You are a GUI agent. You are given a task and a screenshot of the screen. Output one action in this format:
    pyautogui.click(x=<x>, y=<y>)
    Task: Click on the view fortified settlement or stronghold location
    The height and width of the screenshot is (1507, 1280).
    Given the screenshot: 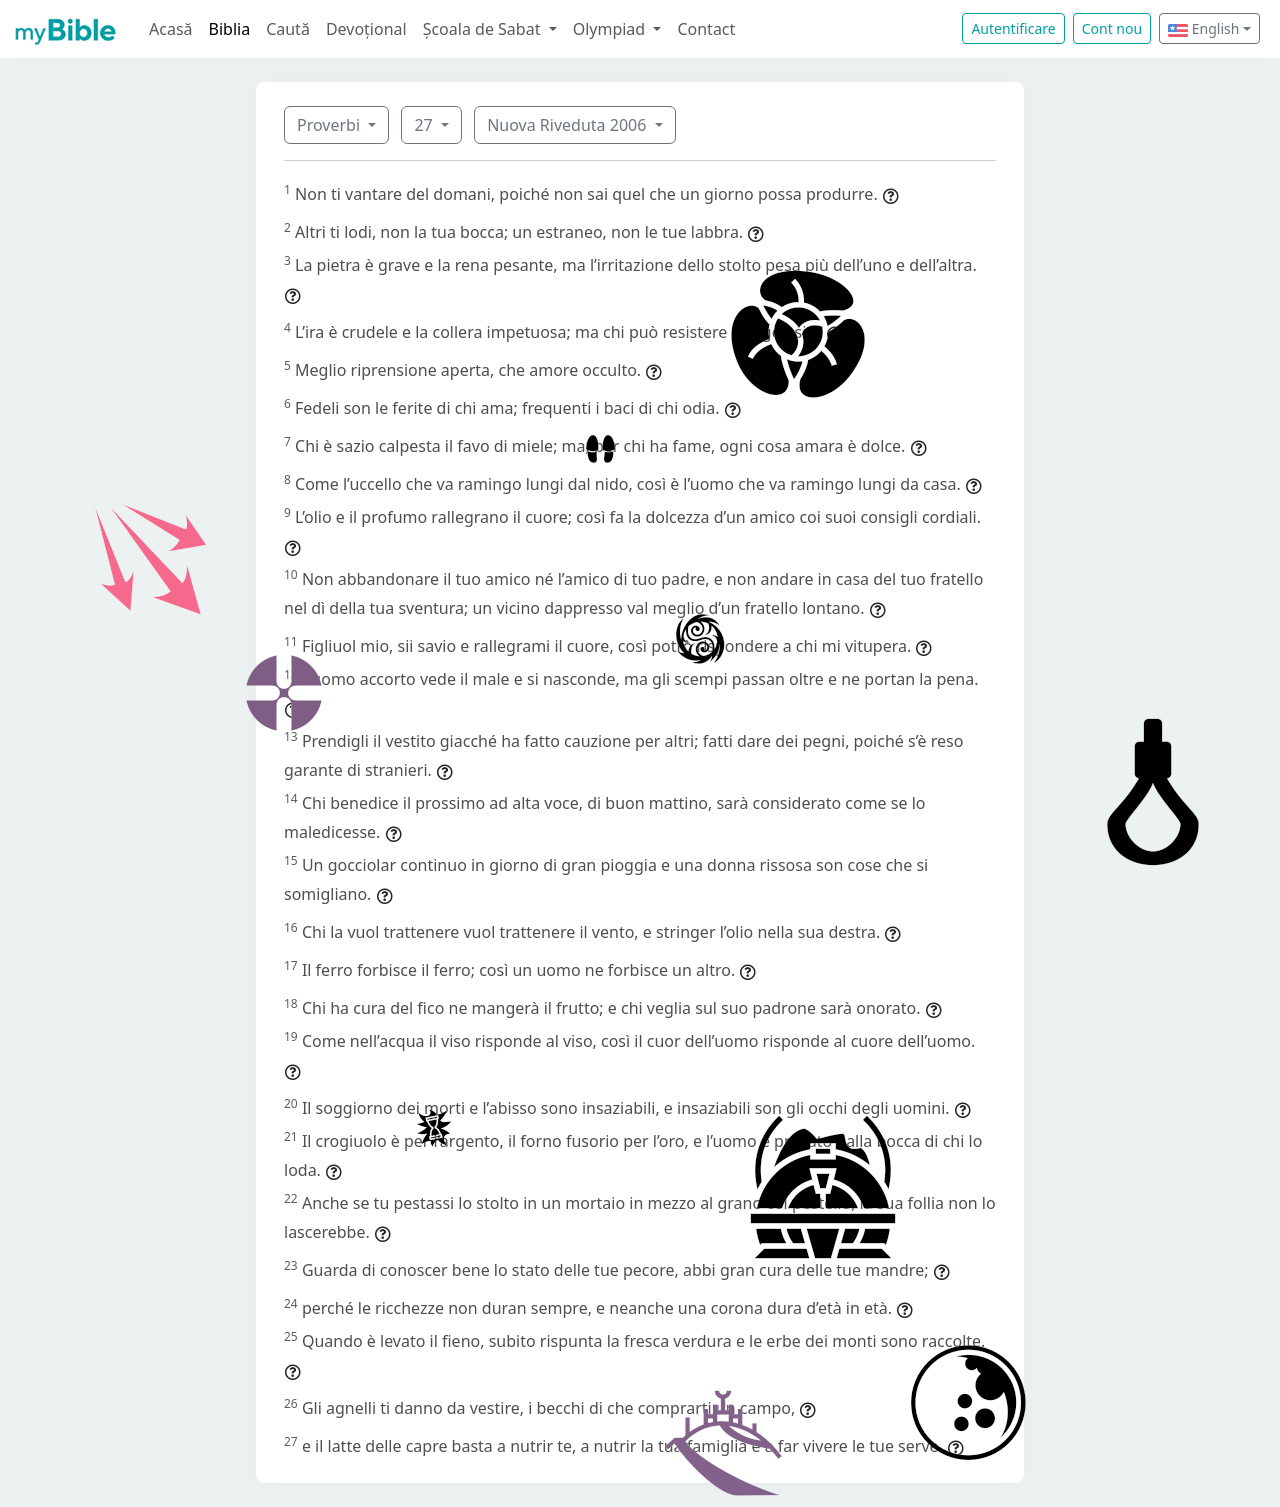 What is the action you would take?
    pyautogui.click(x=723, y=1440)
    